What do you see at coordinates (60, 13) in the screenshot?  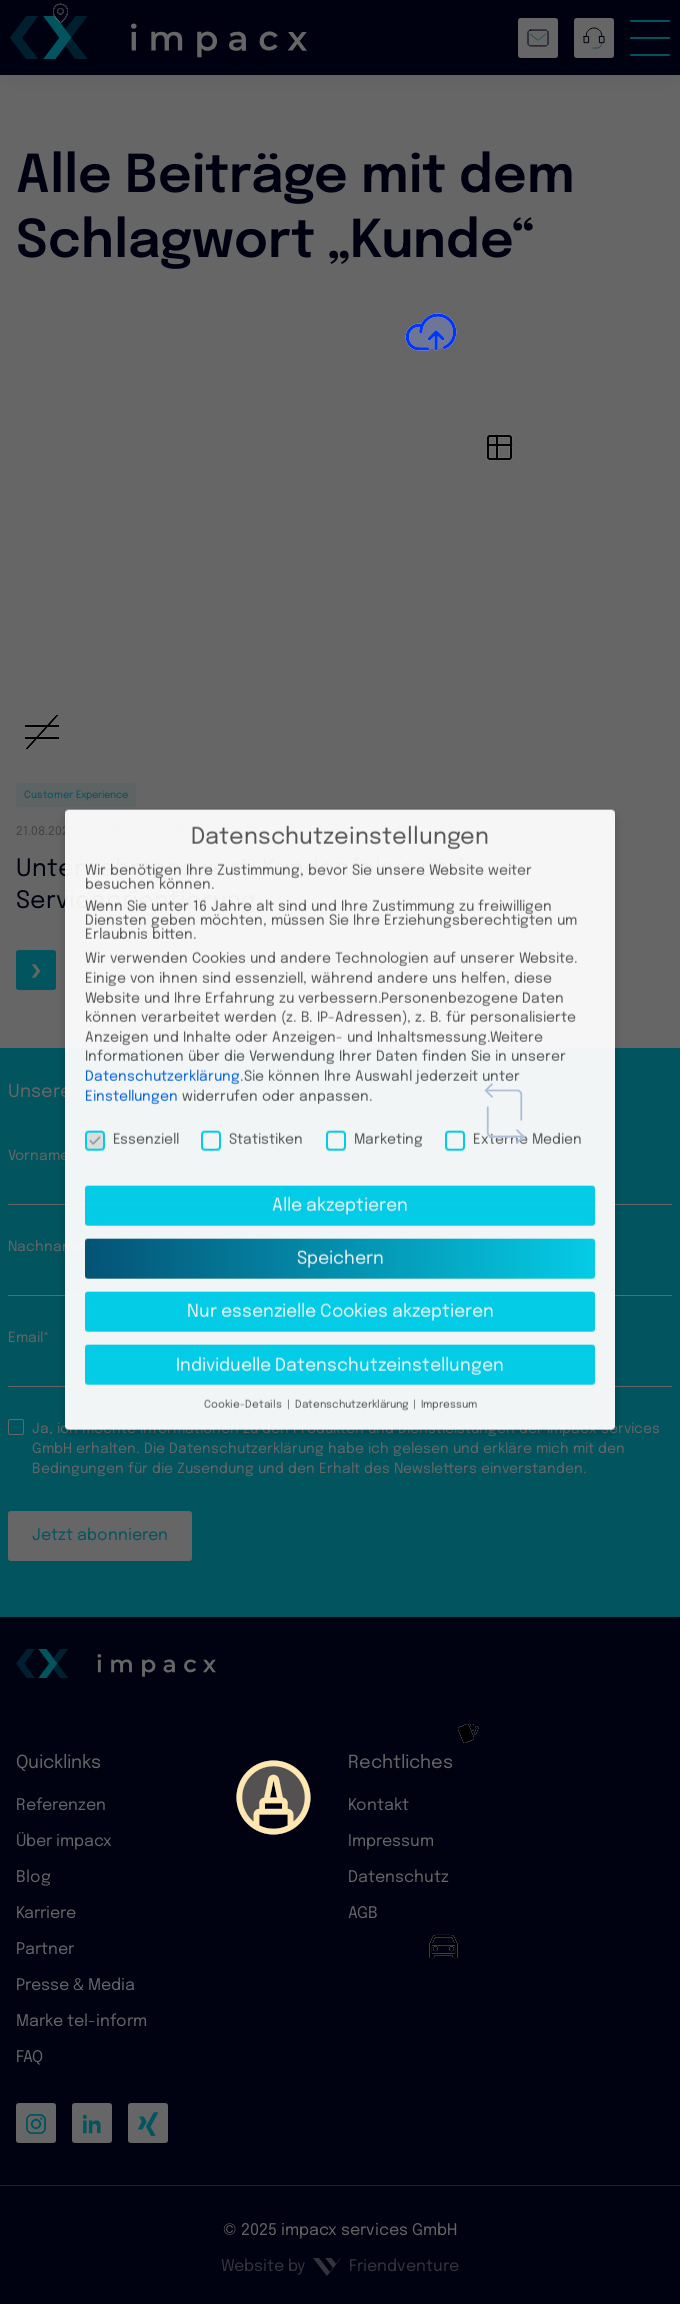 I see `view or set a location on the map` at bounding box center [60, 13].